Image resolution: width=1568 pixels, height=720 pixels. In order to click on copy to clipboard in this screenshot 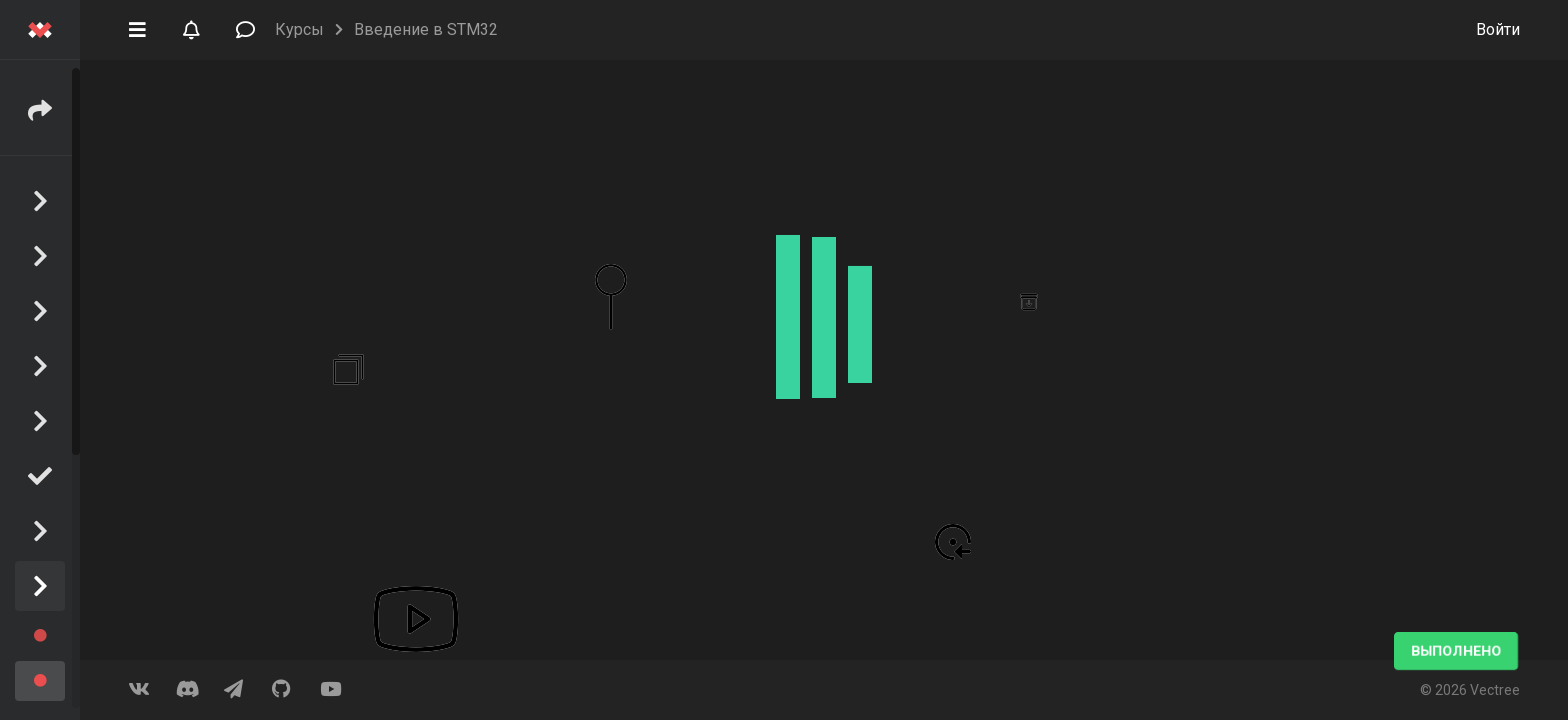, I will do `click(348, 369)`.